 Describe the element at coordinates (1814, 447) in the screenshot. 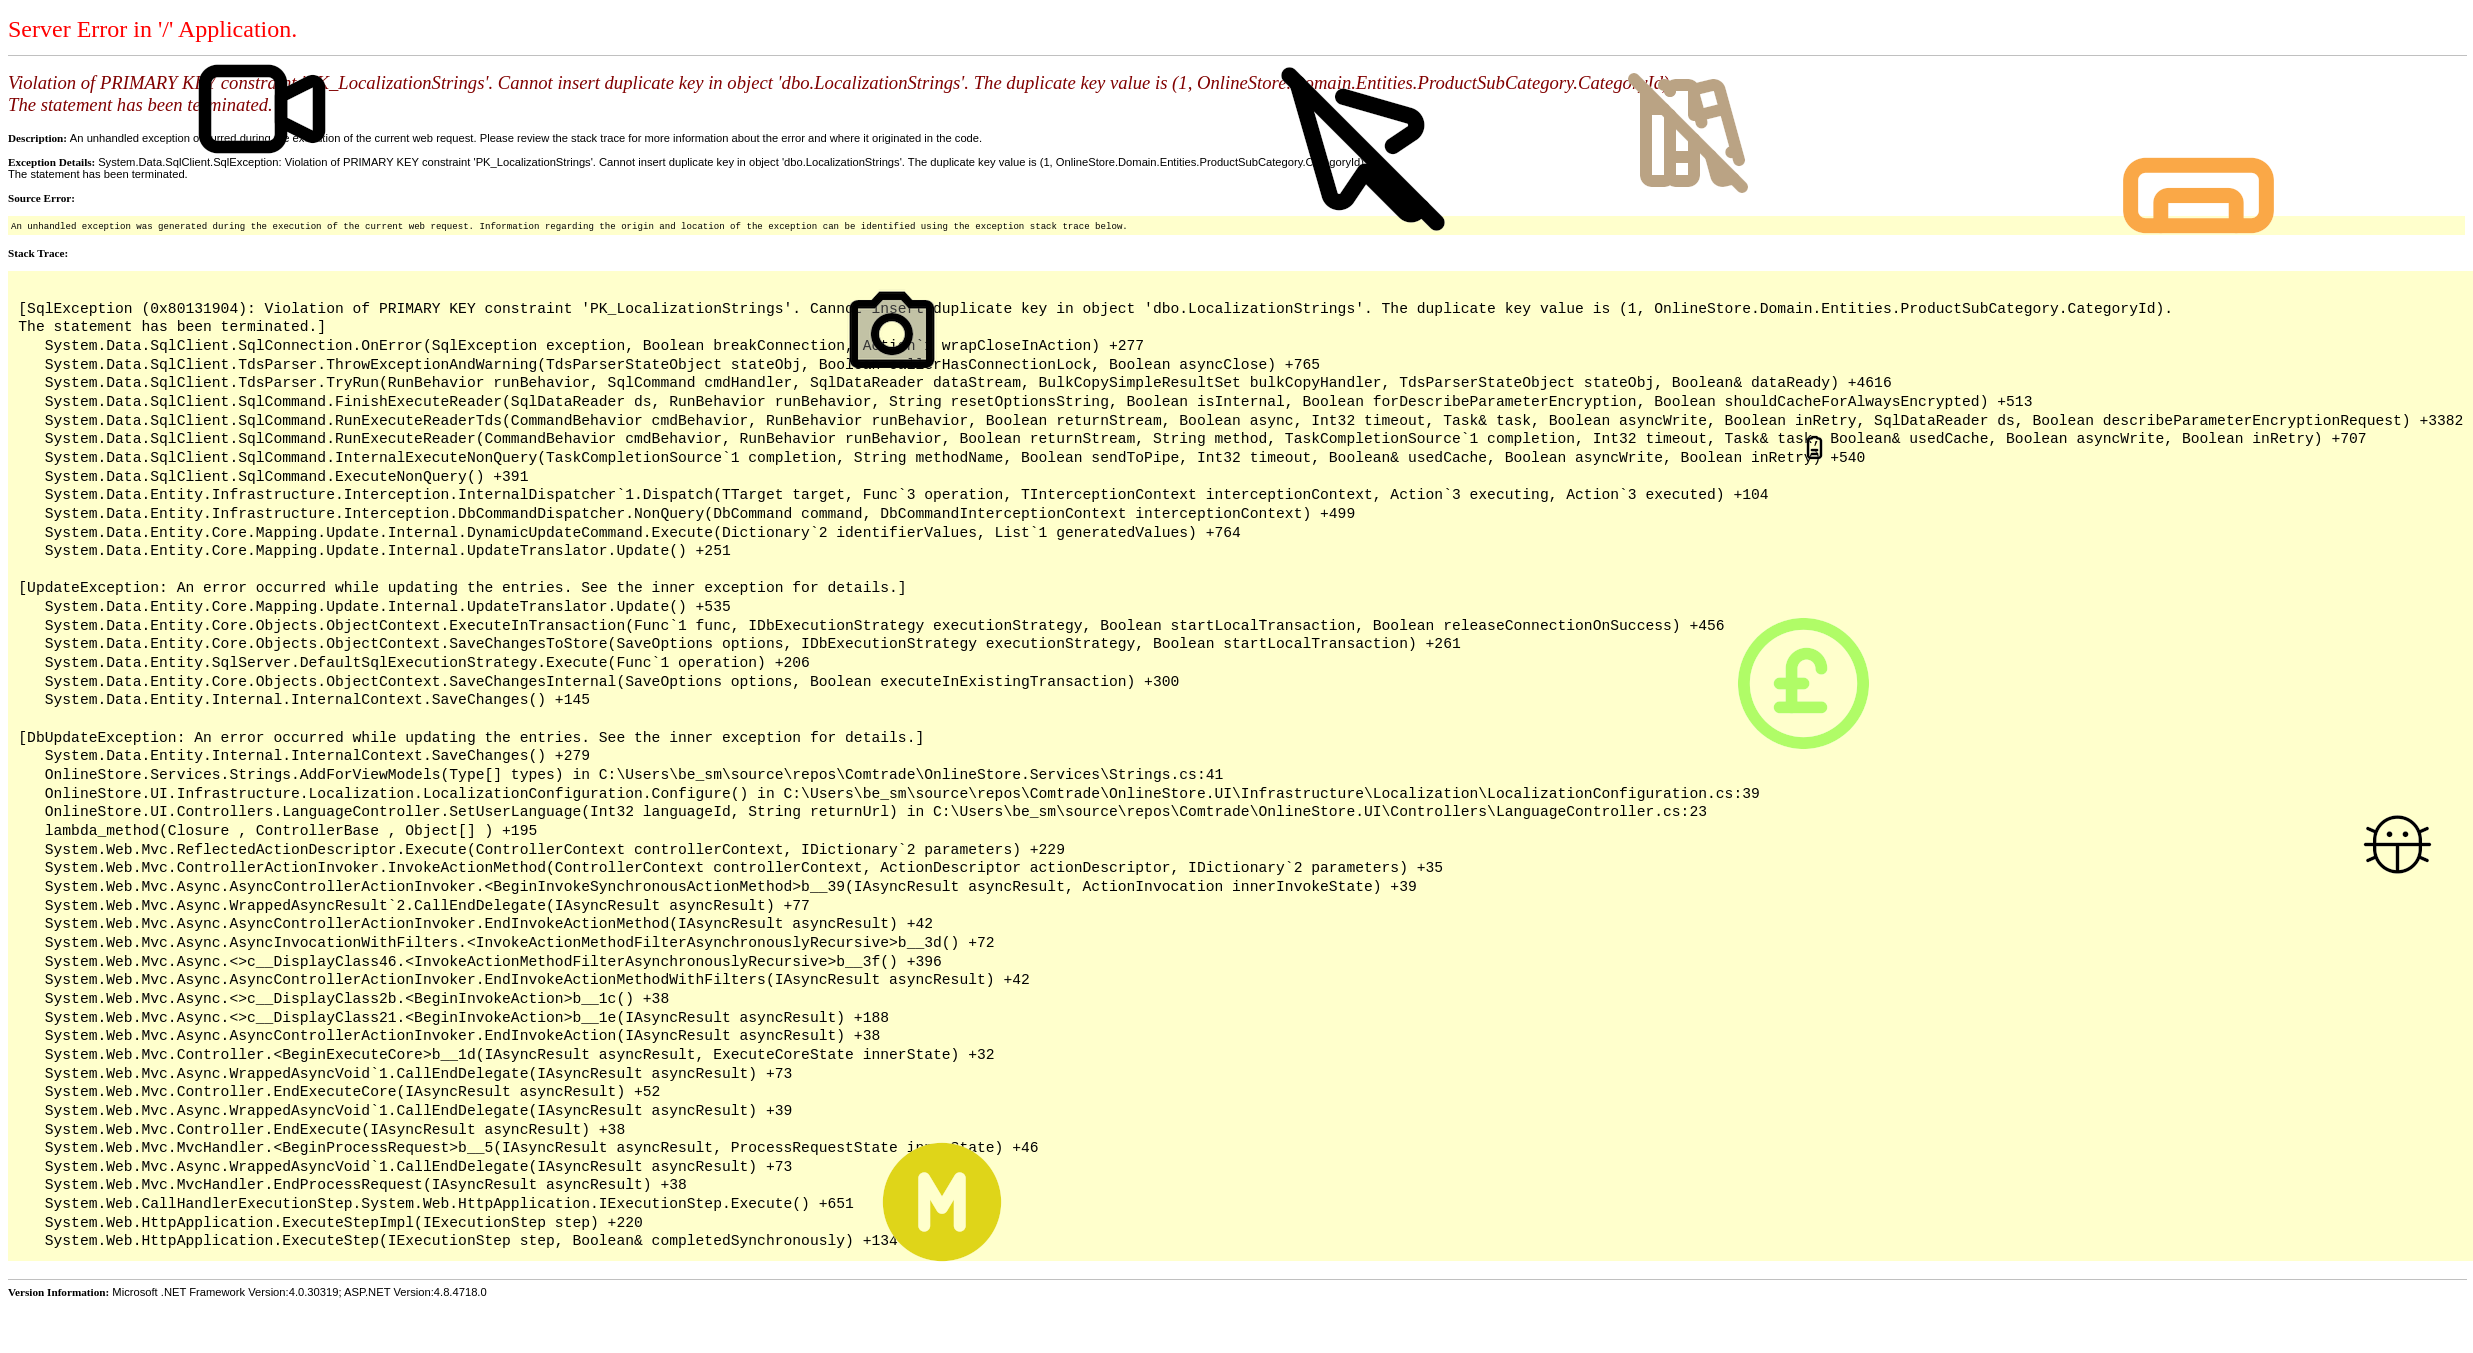

I see `indicates medium battery level` at that location.